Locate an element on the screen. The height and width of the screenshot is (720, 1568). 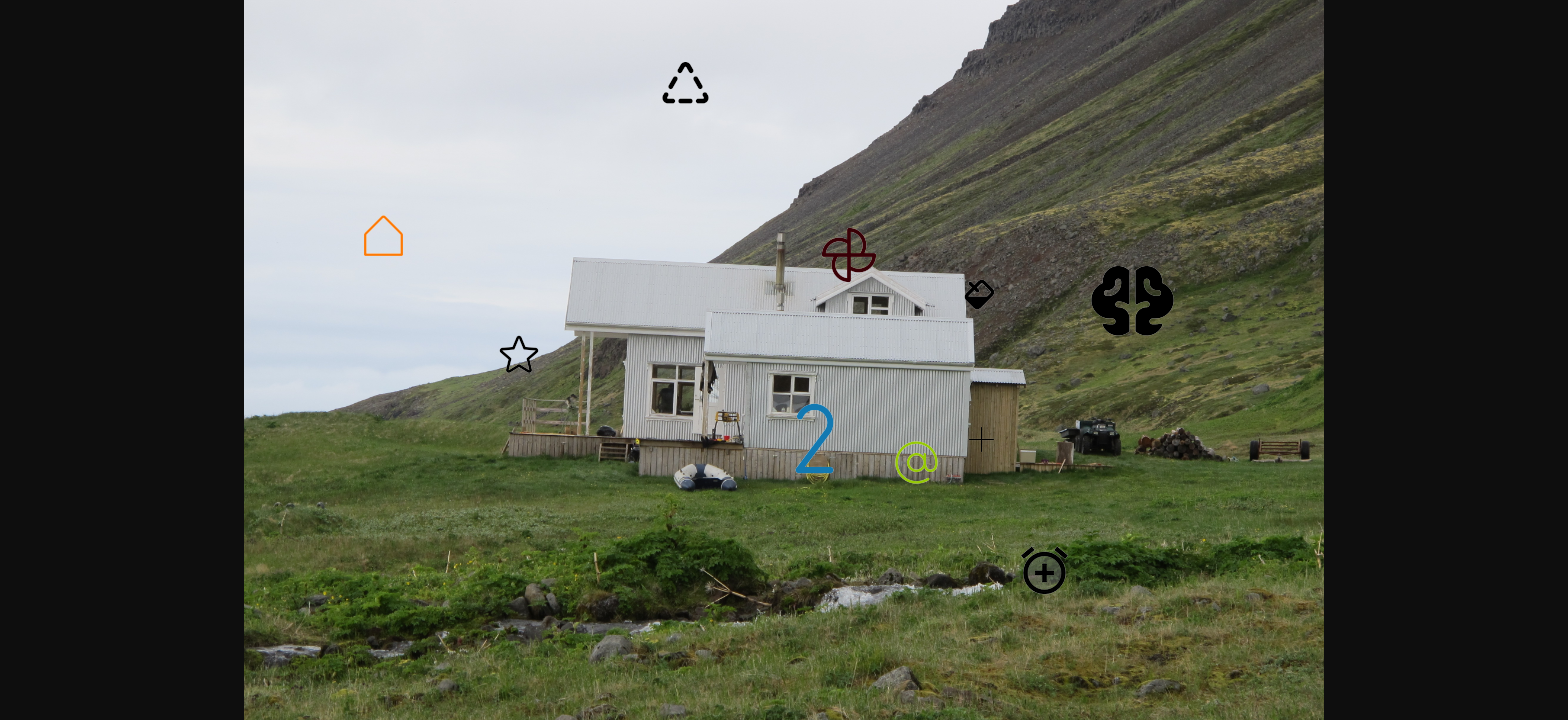
enter or view email address is located at coordinates (916, 462).